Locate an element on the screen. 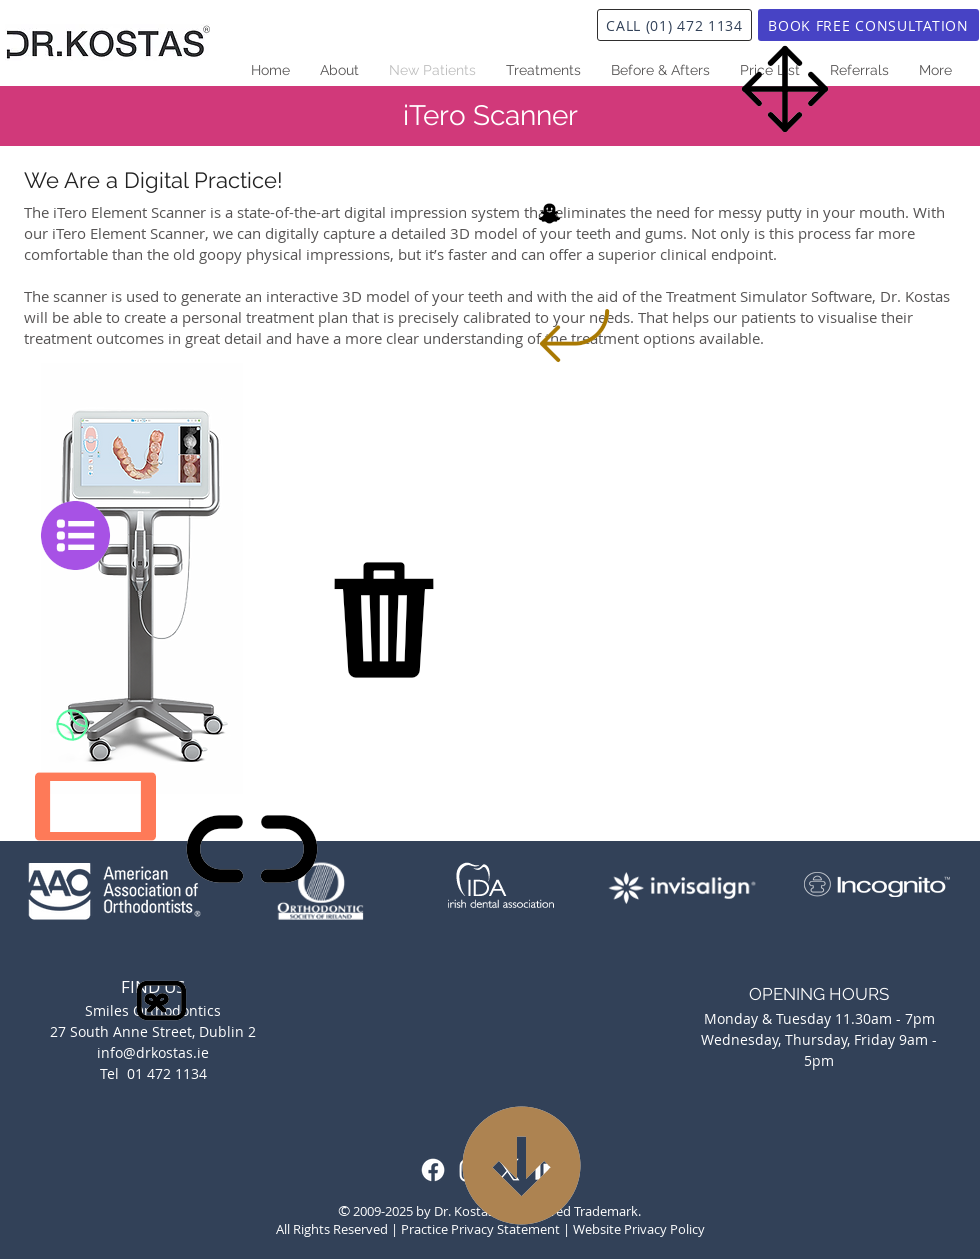 Image resolution: width=980 pixels, height=1259 pixels. access tennis or racquet sports features is located at coordinates (72, 725).